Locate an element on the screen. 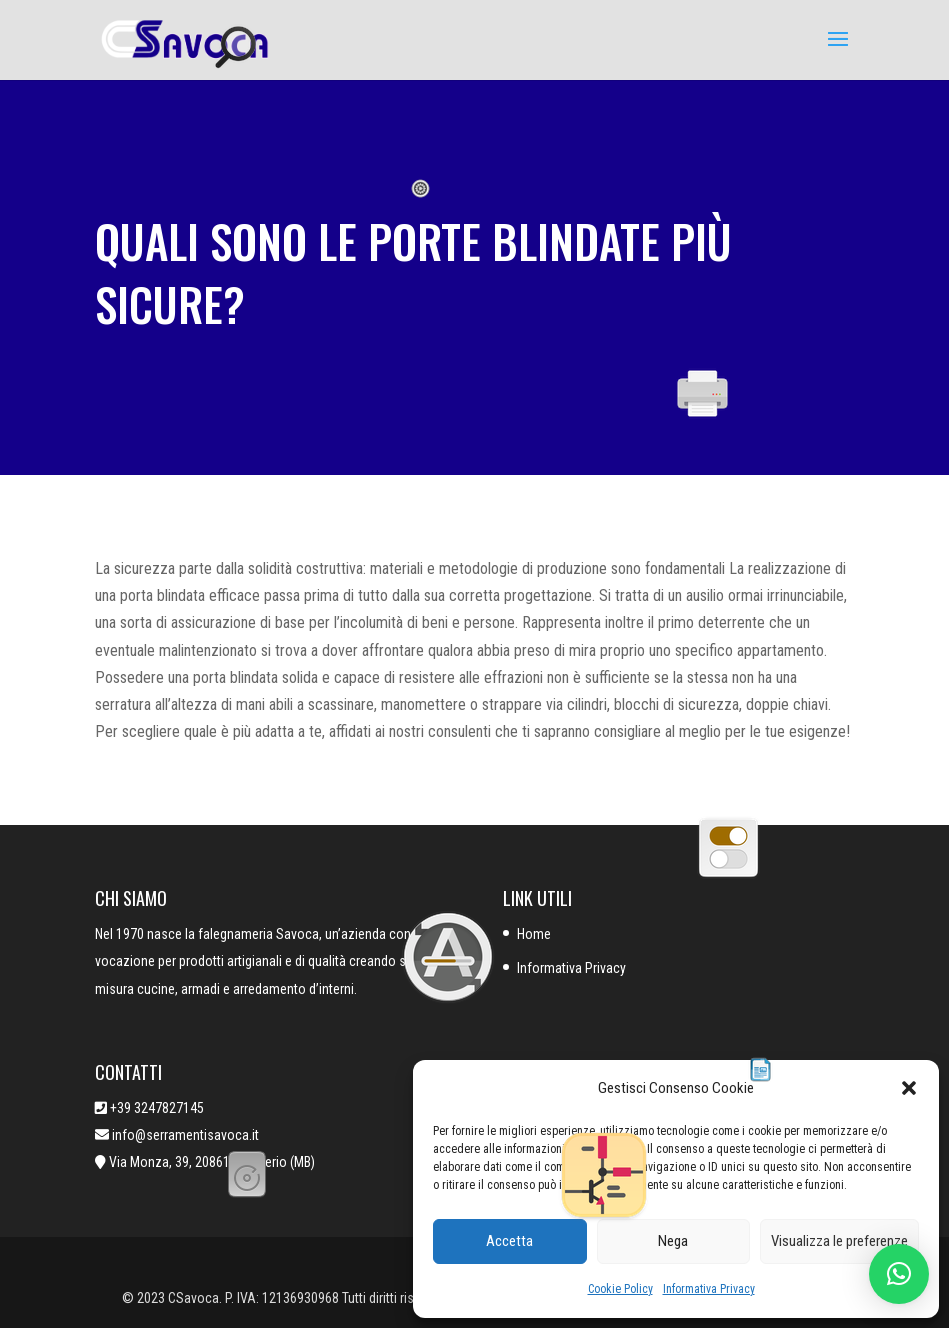 This screenshot has height=1328, width=949. open gnome tweaks application is located at coordinates (728, 847).